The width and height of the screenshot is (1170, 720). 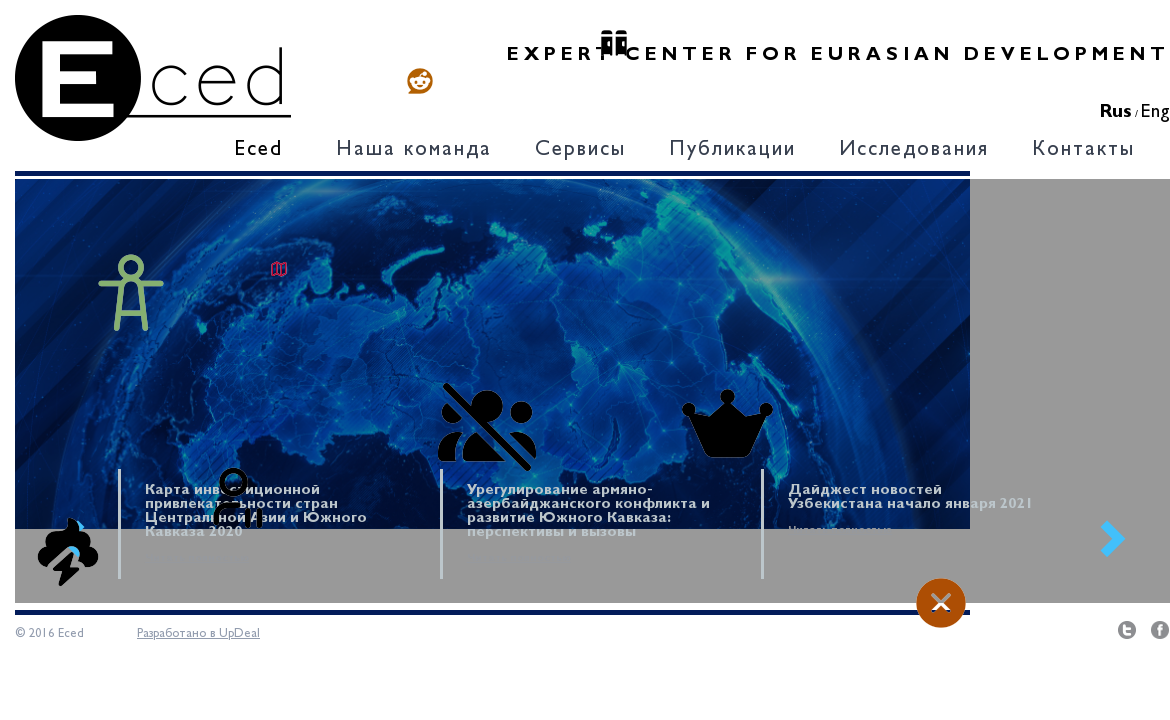 I want to click on open the Reddit app, so click(x=420, y=81).